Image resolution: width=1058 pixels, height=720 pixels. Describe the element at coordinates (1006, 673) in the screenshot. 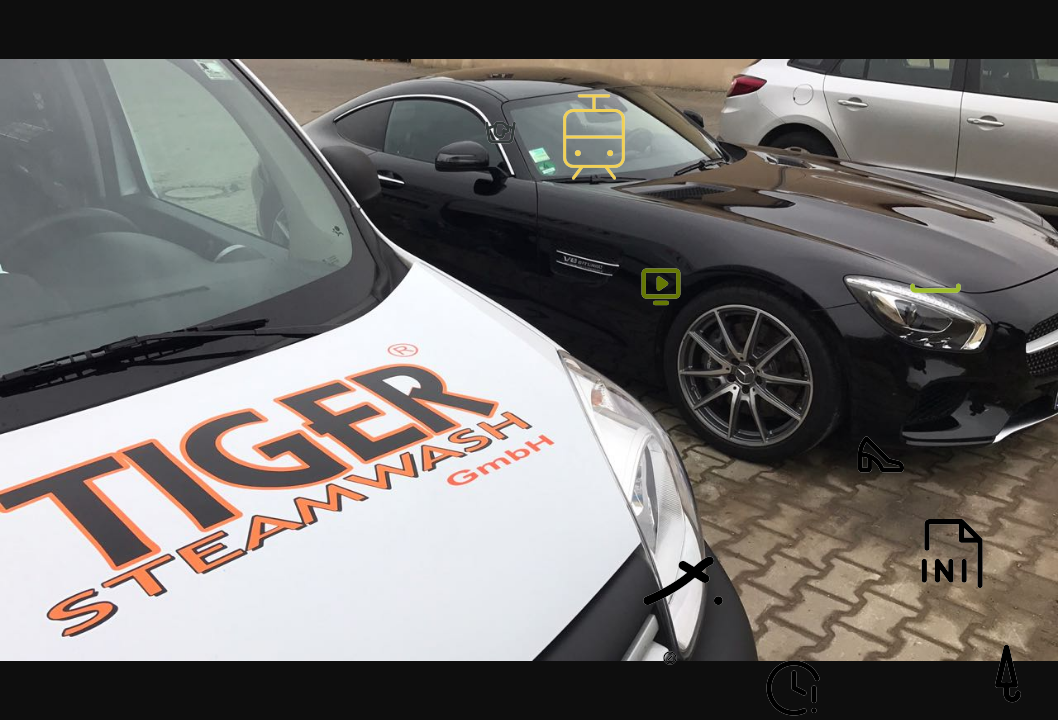

I see `indicates dry or clear weather conditions` at that location.